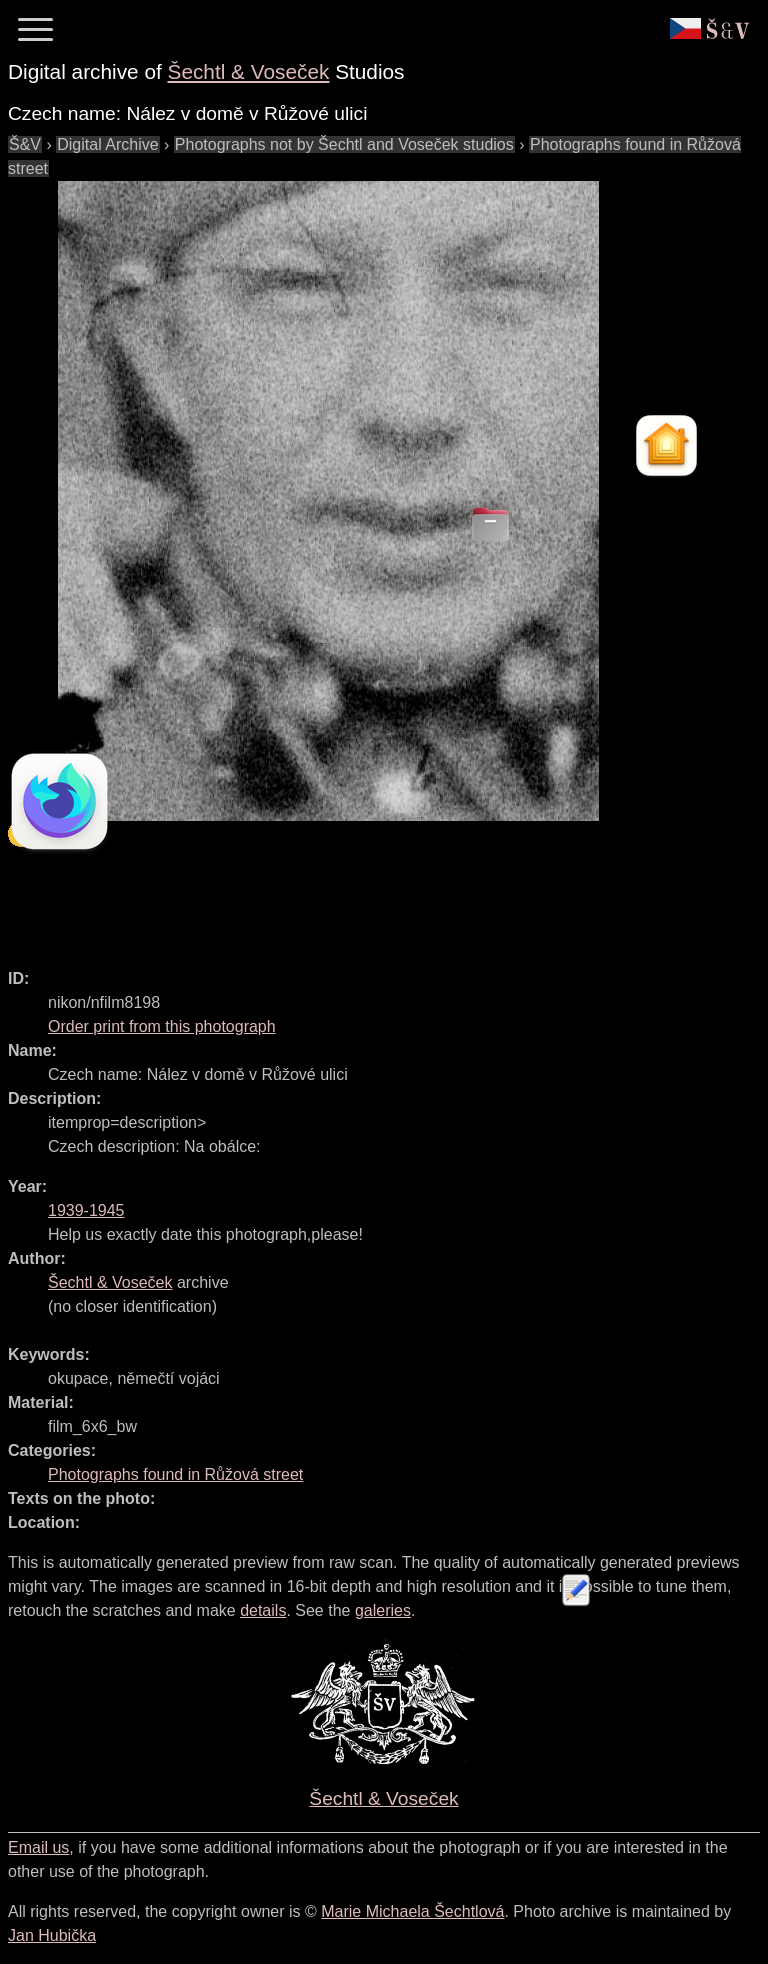 The height and width of the screenshot is (1964, 768). Describe the element at coordinates (59, 801) in the screenshot. I see `open firefox nightly browser` at that location.